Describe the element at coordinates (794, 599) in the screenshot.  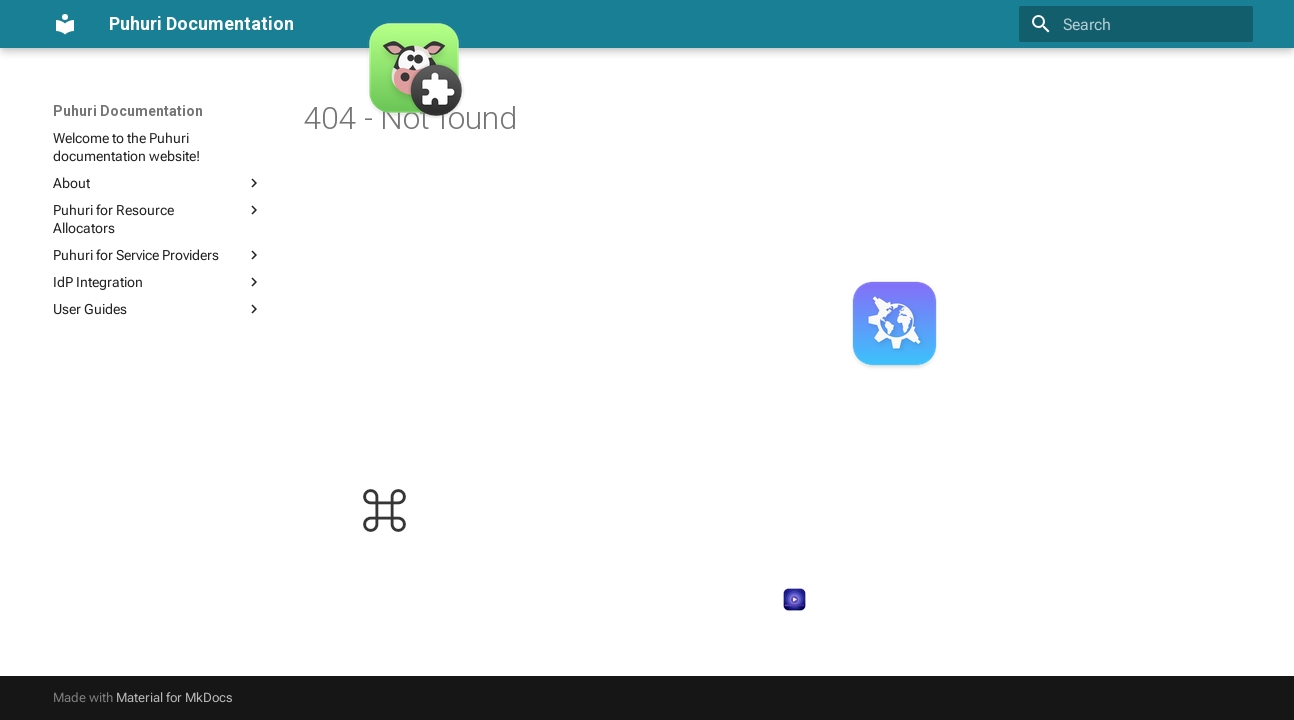
I see `open the clip video editing app` at that location.